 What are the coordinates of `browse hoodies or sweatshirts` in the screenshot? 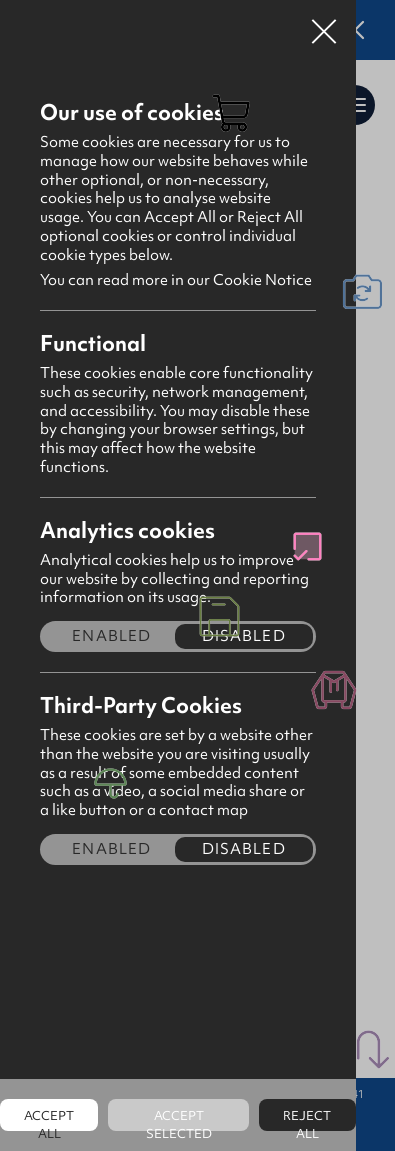 It's located at (334, 690).